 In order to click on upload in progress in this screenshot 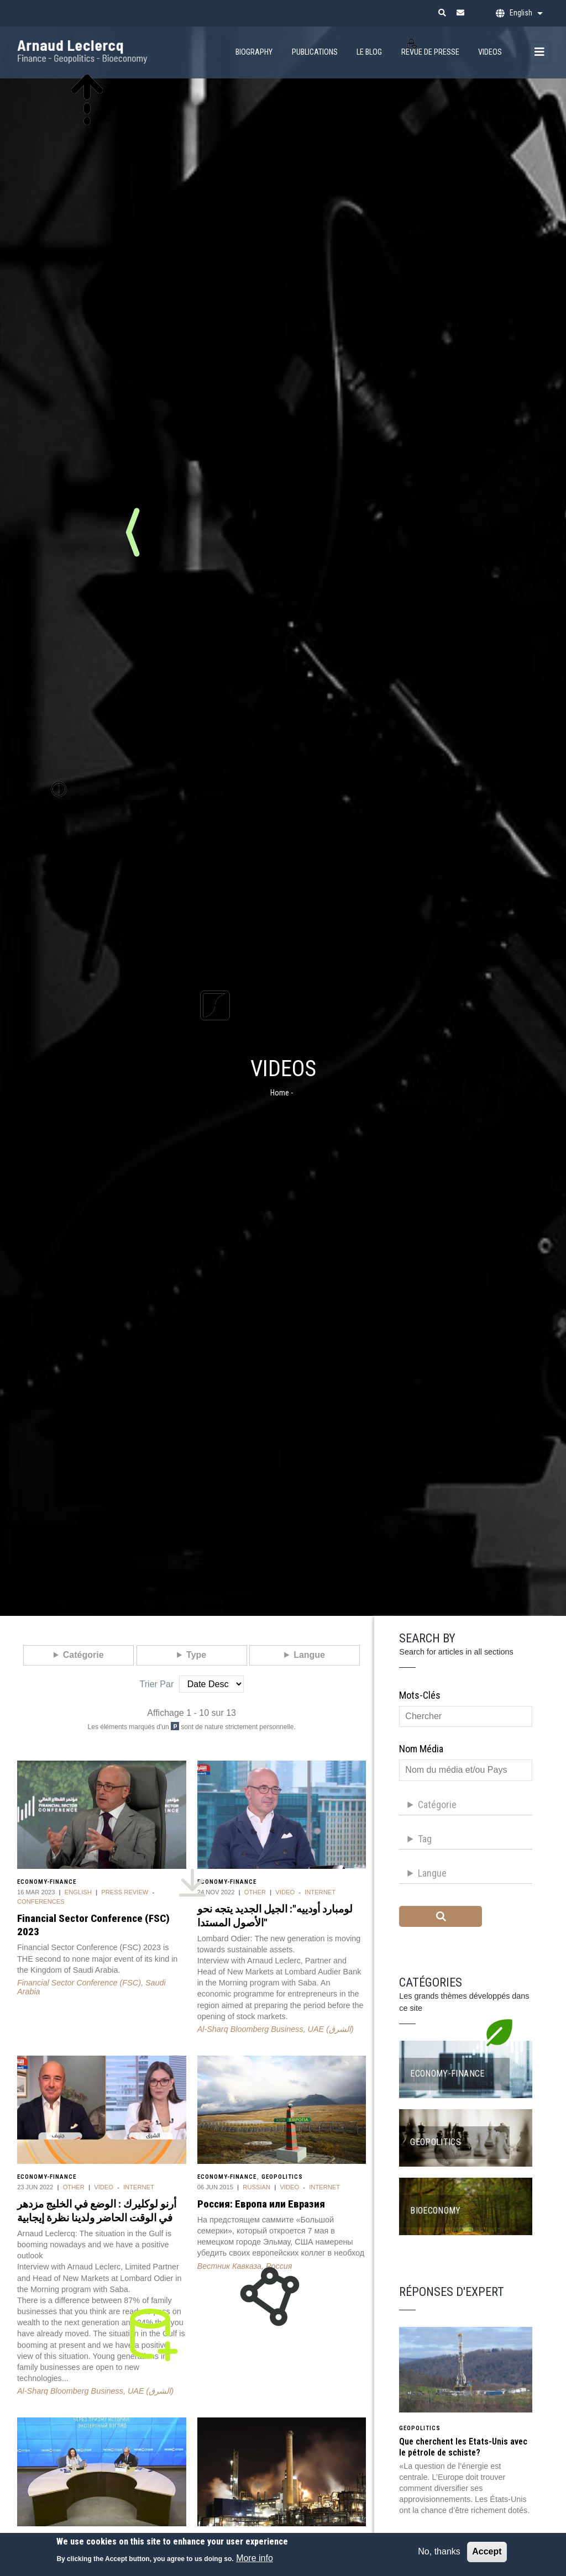, I will do `click(87, 99)`.